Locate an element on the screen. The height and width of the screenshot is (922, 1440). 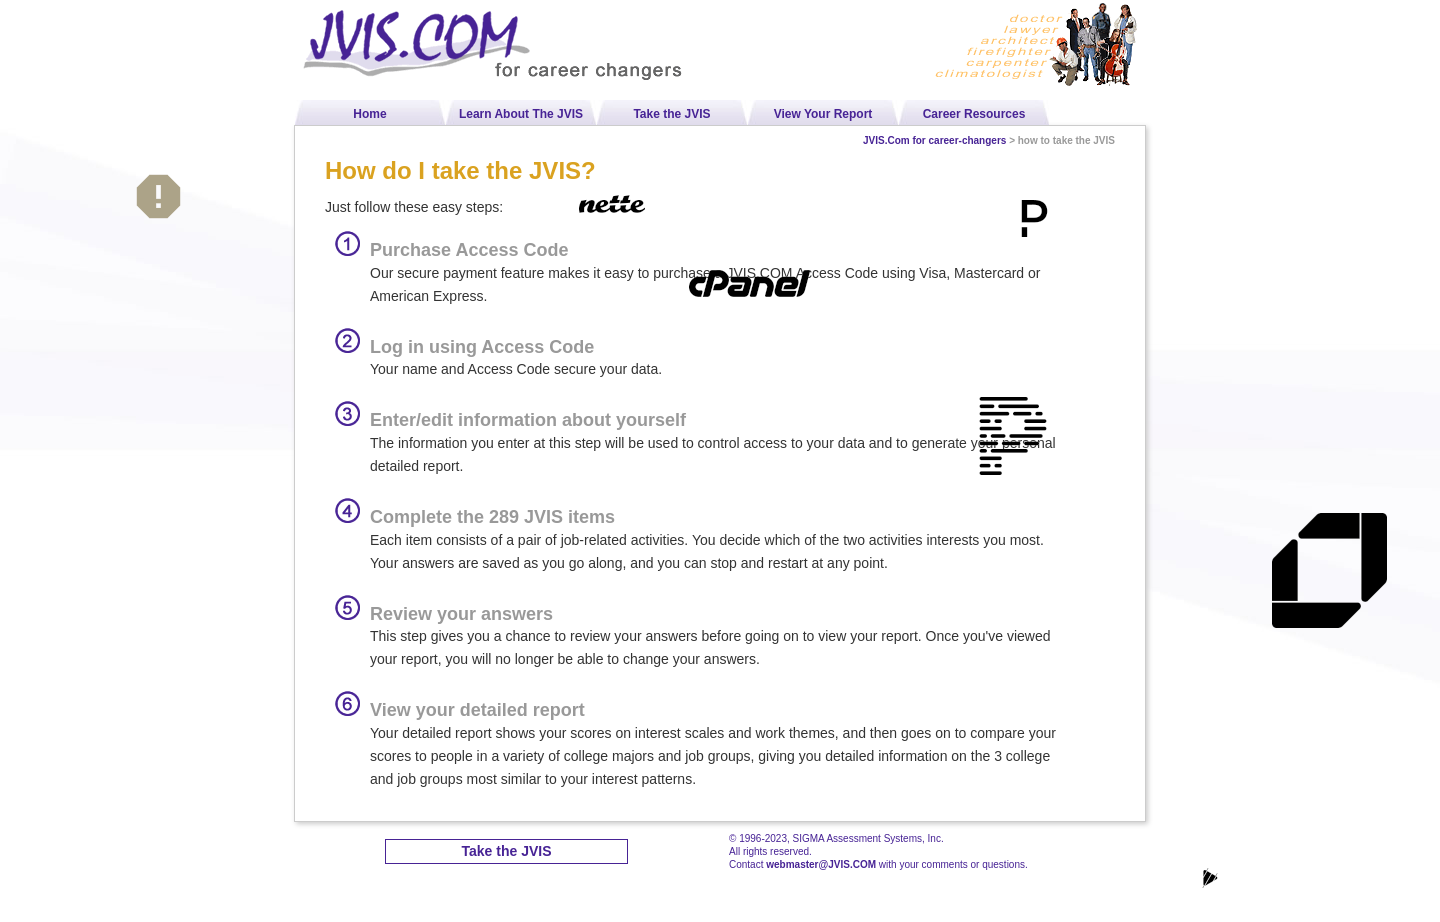
indicates spam or junk content is located at coordinates (158, 196).